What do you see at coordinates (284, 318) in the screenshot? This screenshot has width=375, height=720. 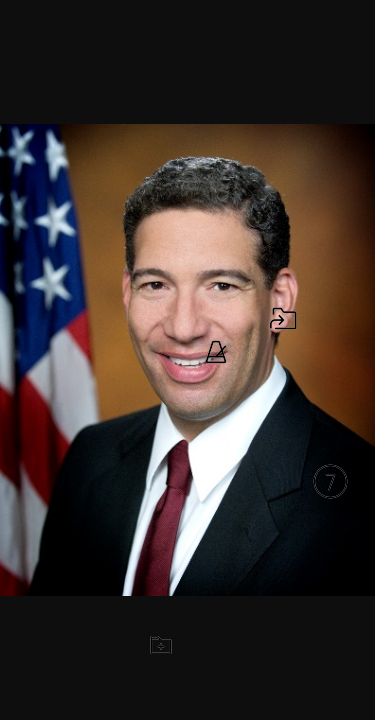 I see `access a linked or shortcut folder` at bounding box center [284, 318].